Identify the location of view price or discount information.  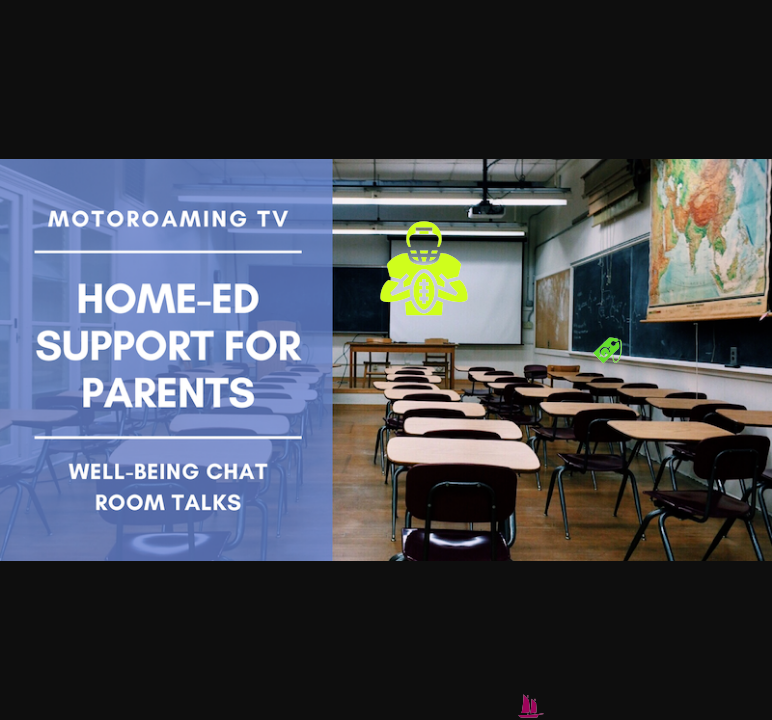
(607, 350).